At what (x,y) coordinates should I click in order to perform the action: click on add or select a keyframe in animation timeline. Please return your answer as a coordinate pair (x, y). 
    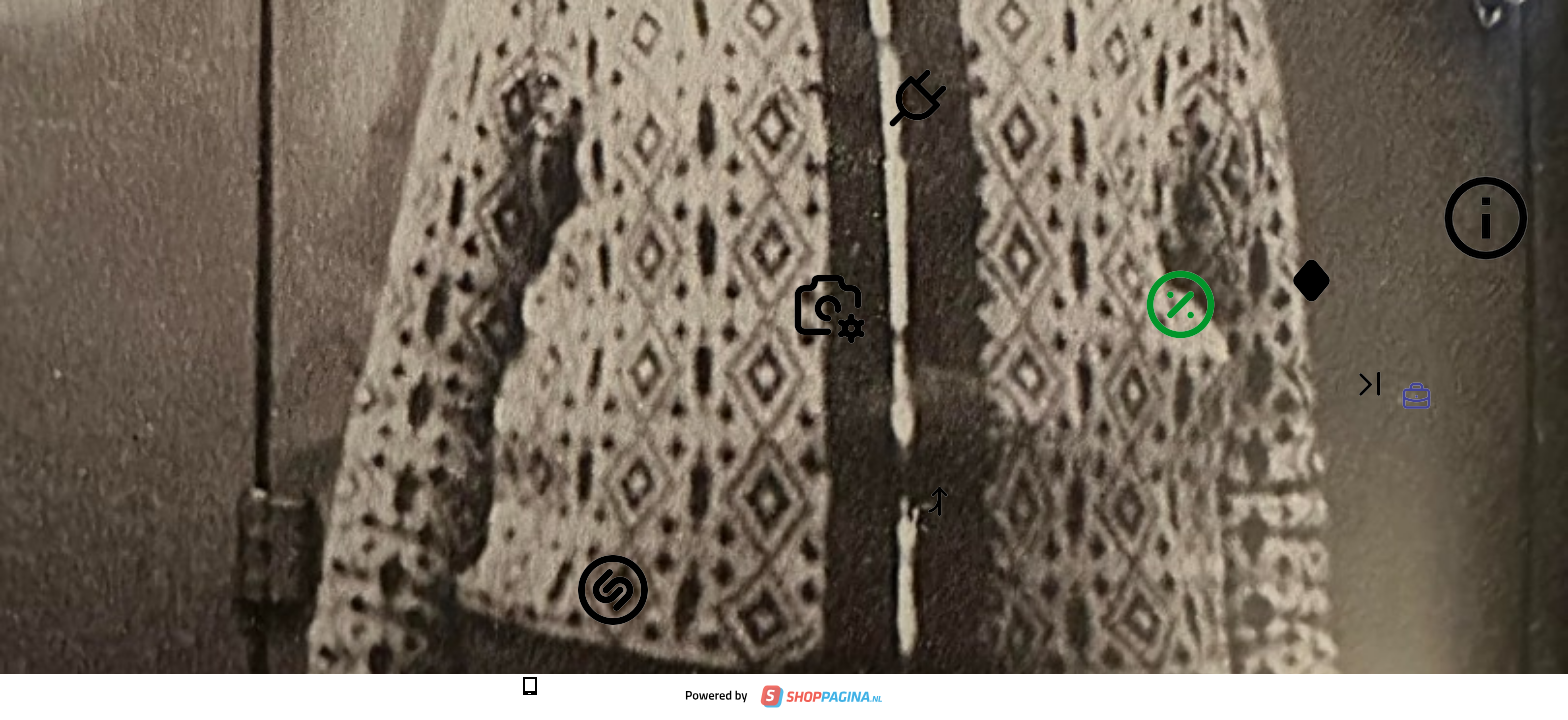
    Looking at the image, I should click on (1311, 280).